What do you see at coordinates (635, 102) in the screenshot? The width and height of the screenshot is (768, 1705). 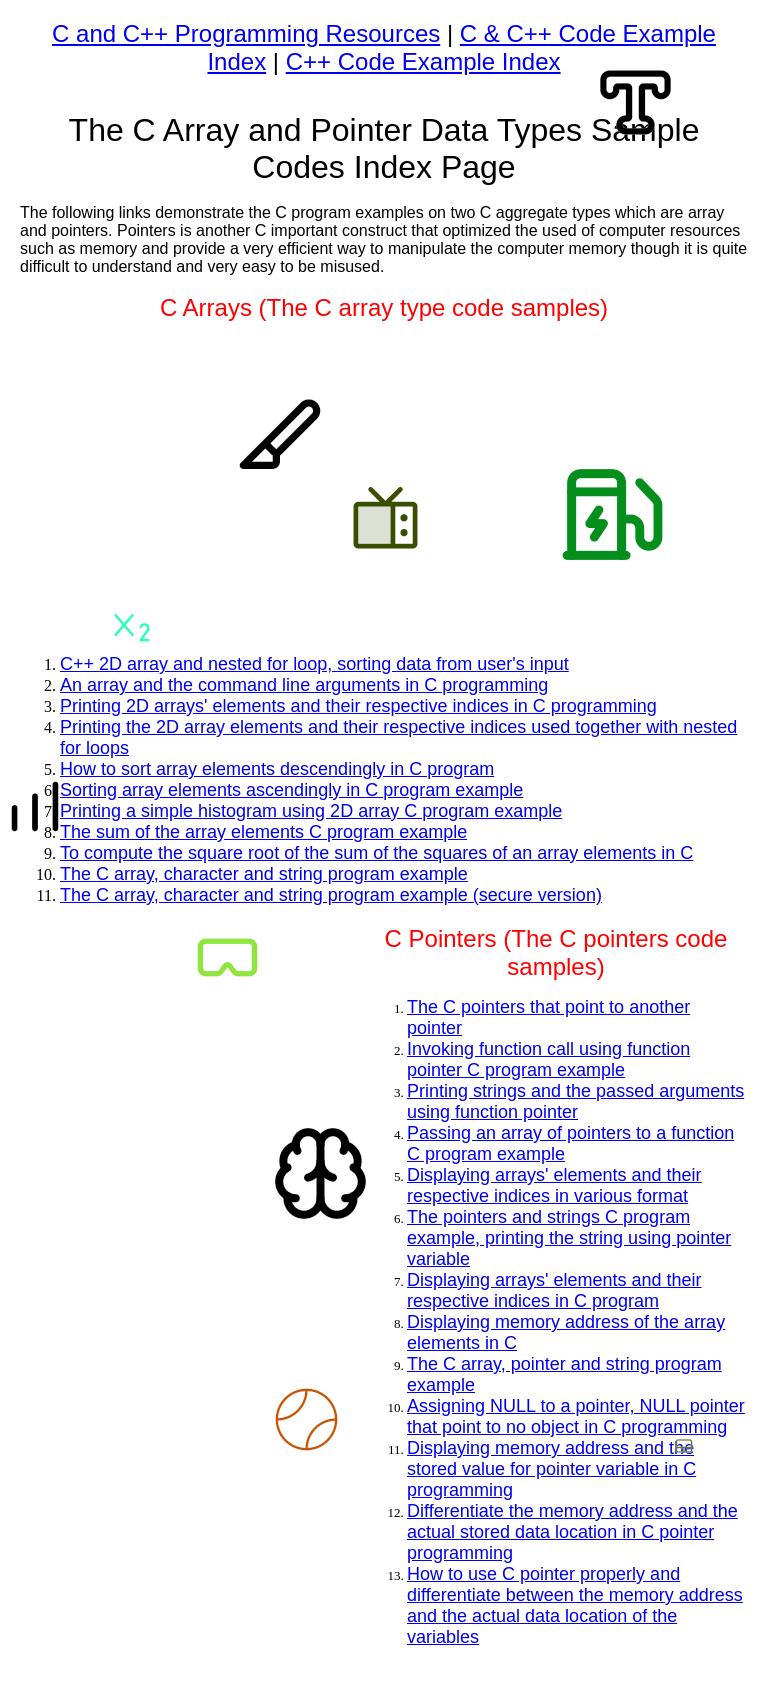 I see `access text formatting options` at bounding box center [635, 102].